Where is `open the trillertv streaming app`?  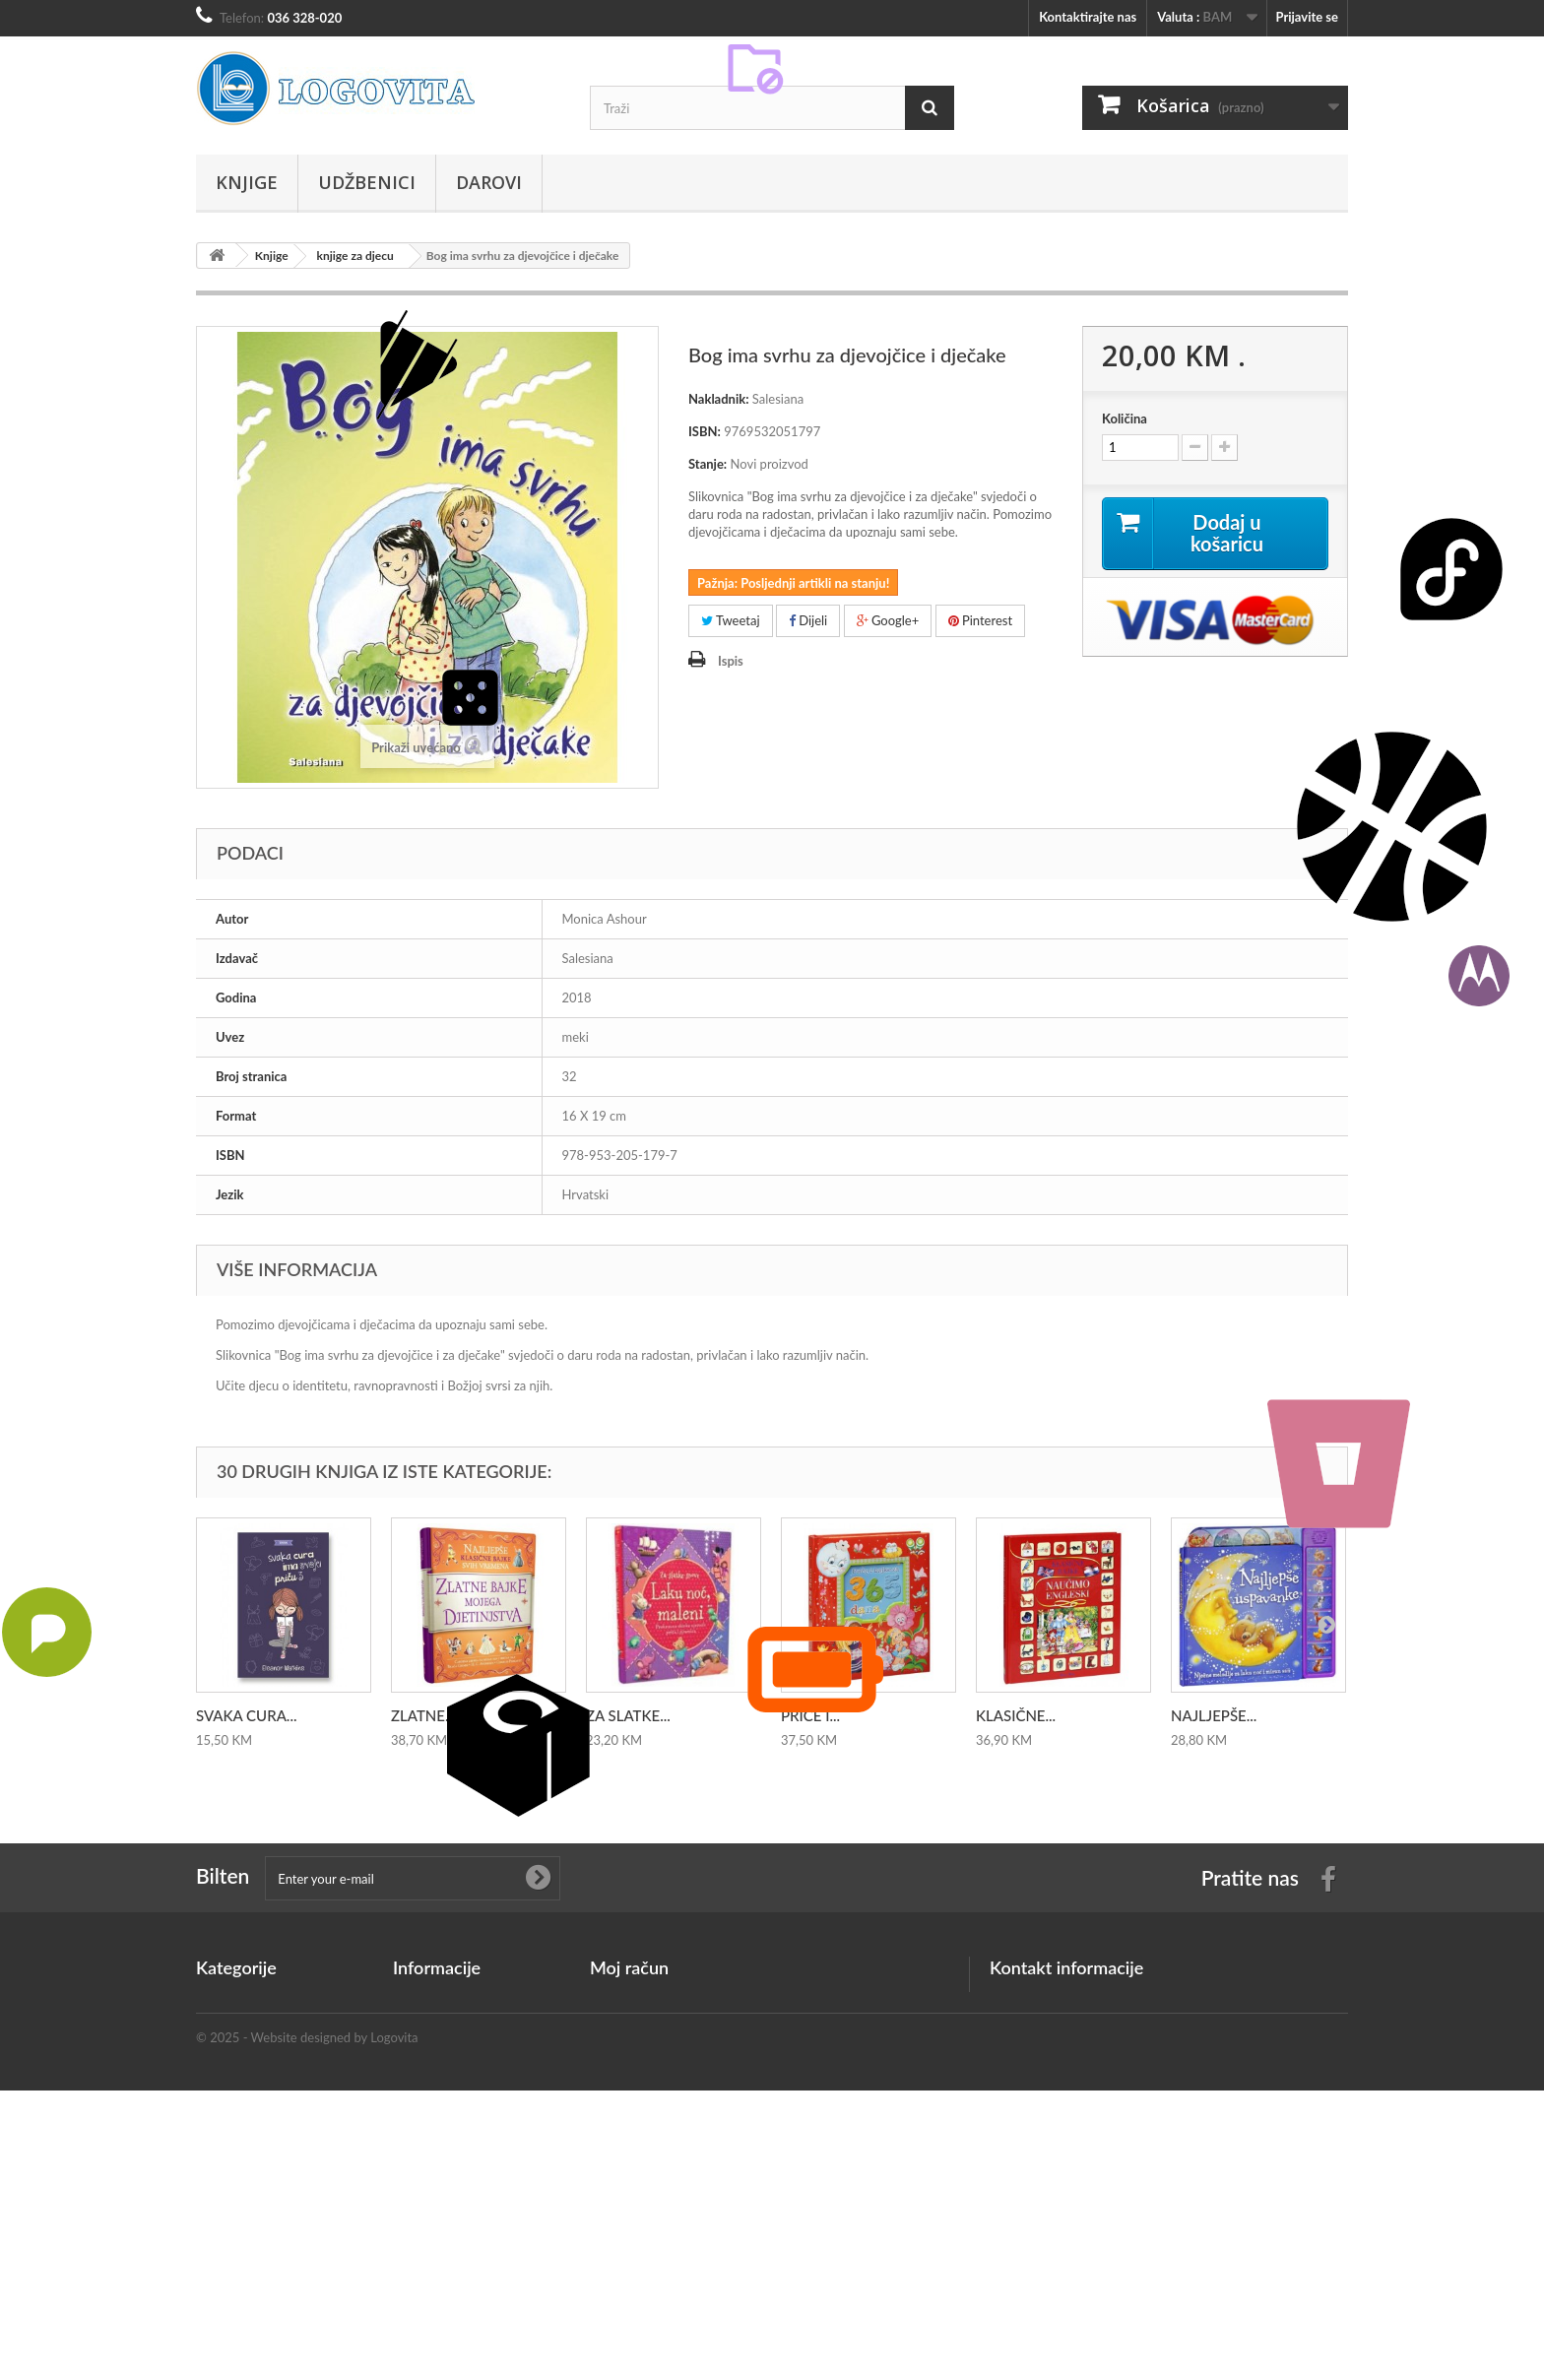 open the trillertv streaming app is located at coordinates (417, 364).